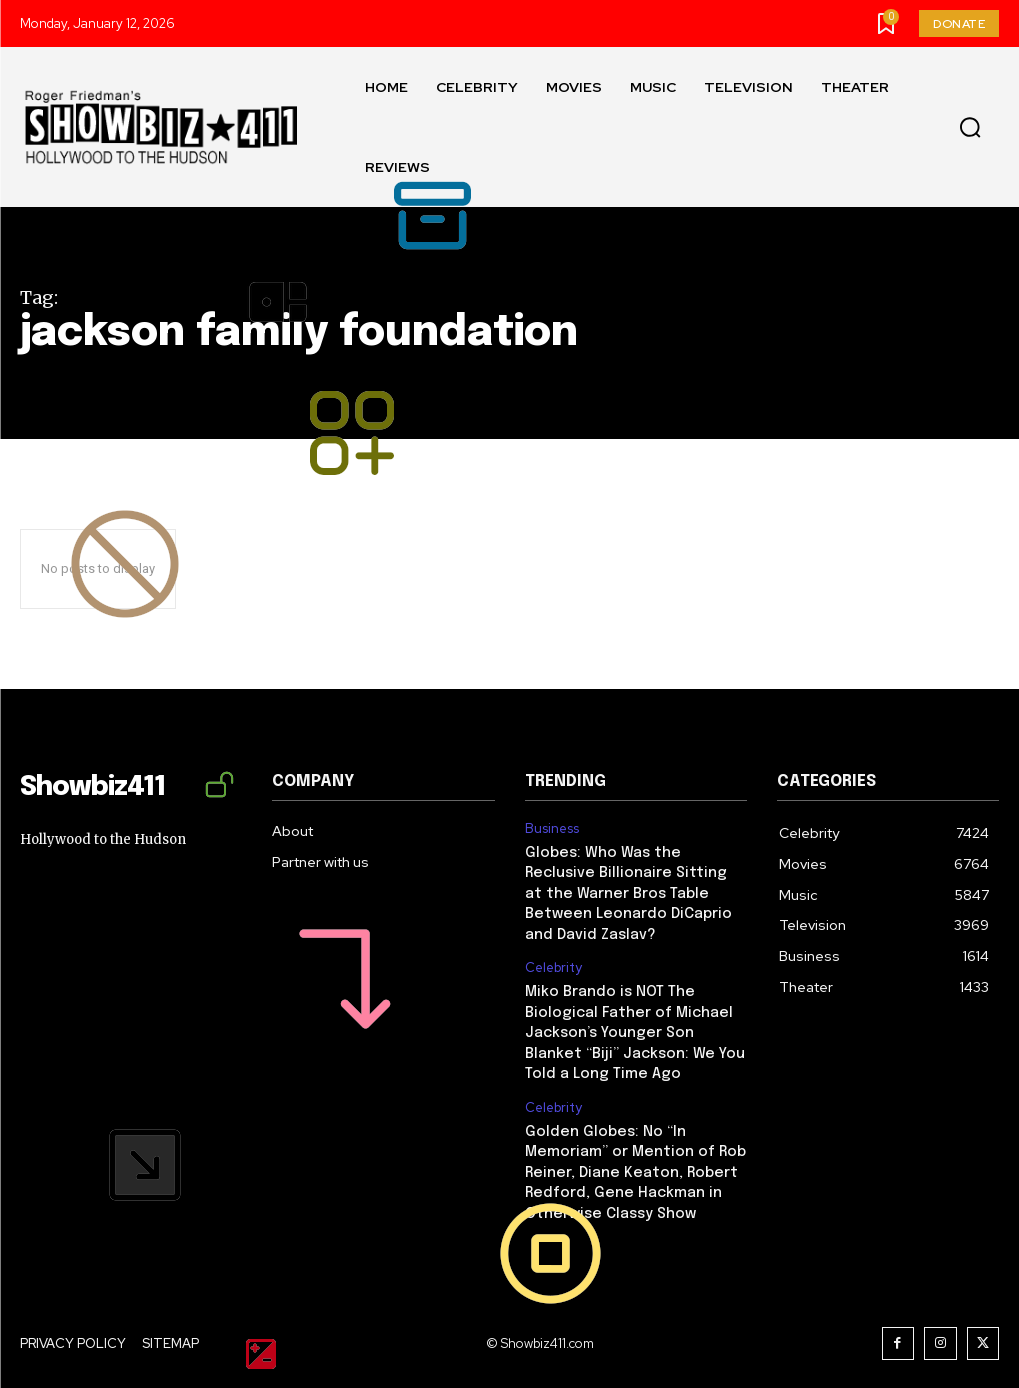  Describe the element at coordinates (550, 1253) in the screenshot. I see `stop media playback` at that location.